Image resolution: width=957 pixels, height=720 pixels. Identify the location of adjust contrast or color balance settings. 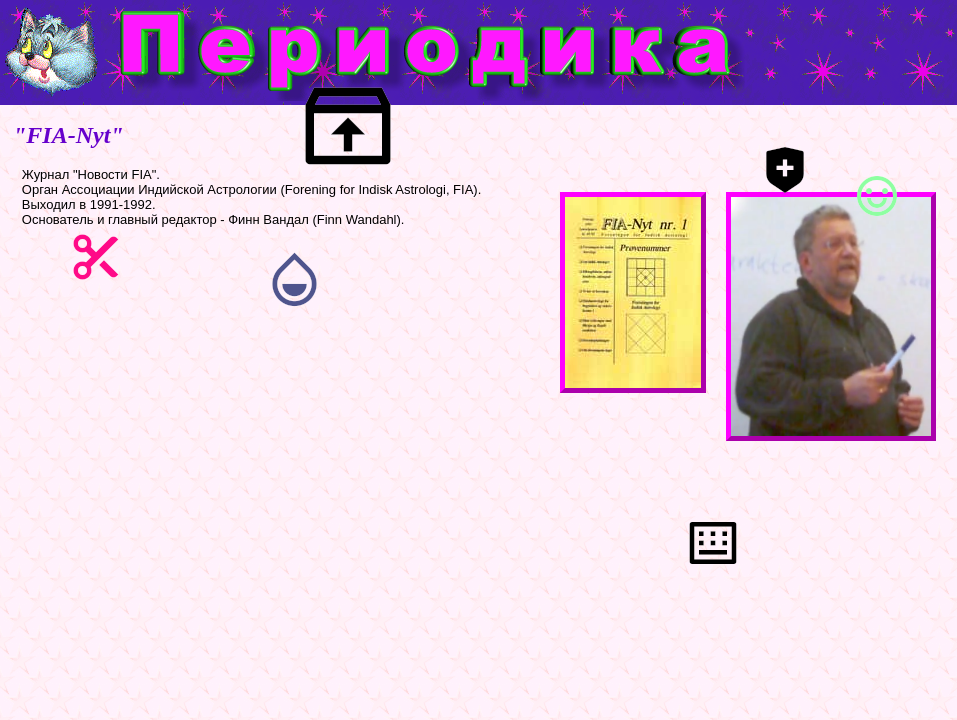
(294, 281).